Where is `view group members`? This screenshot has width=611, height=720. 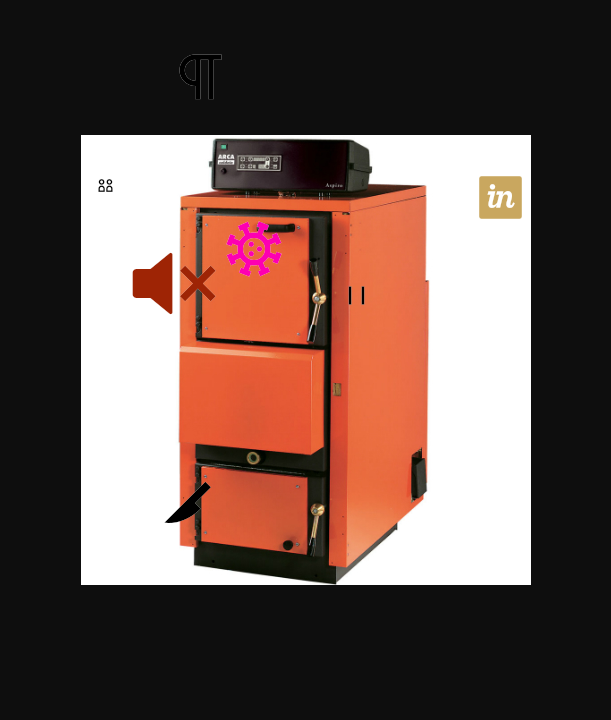
view group members is located at coordinates (105, 185).